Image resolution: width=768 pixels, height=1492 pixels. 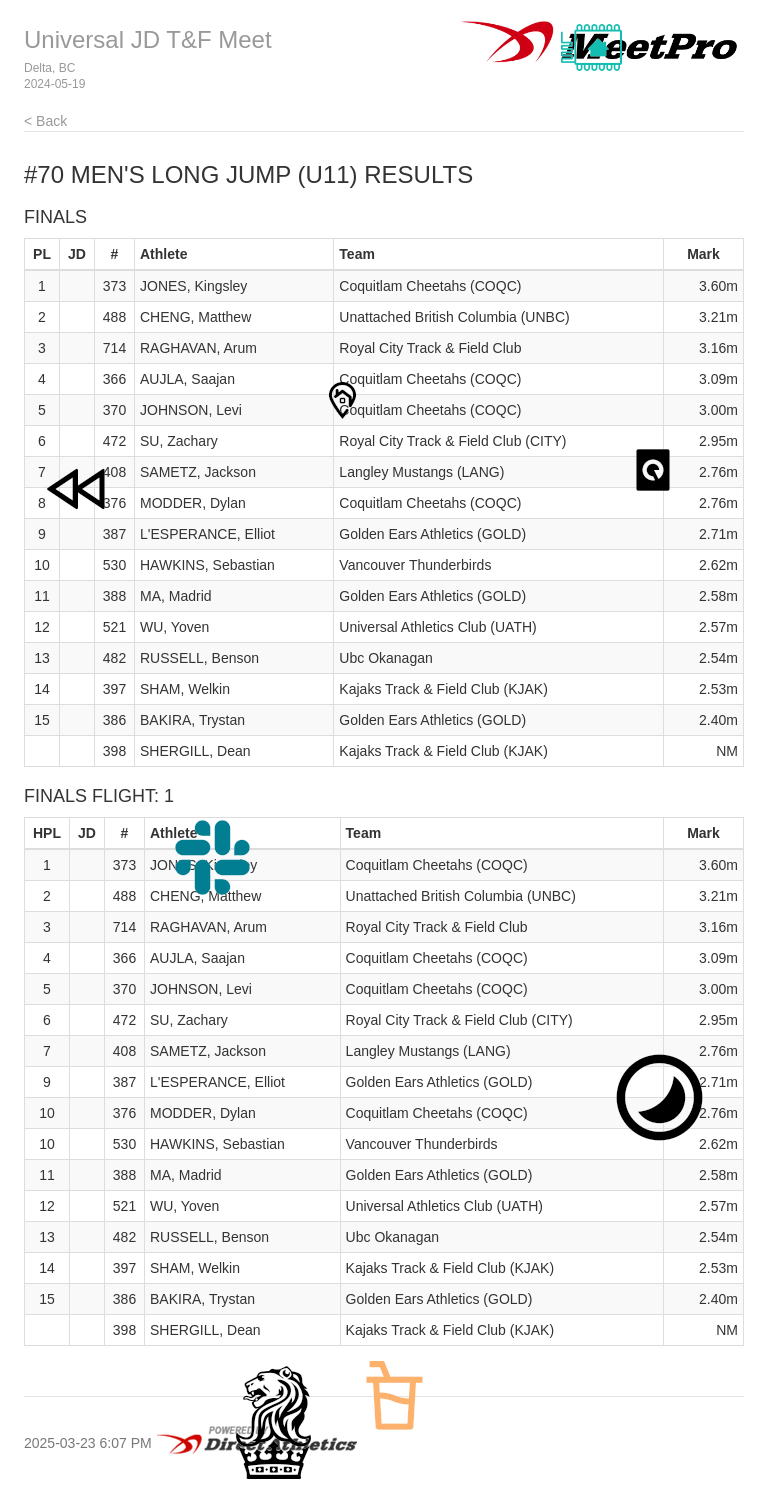 I want to click on open the Zingat real estate app, so click(x=342, y=400).